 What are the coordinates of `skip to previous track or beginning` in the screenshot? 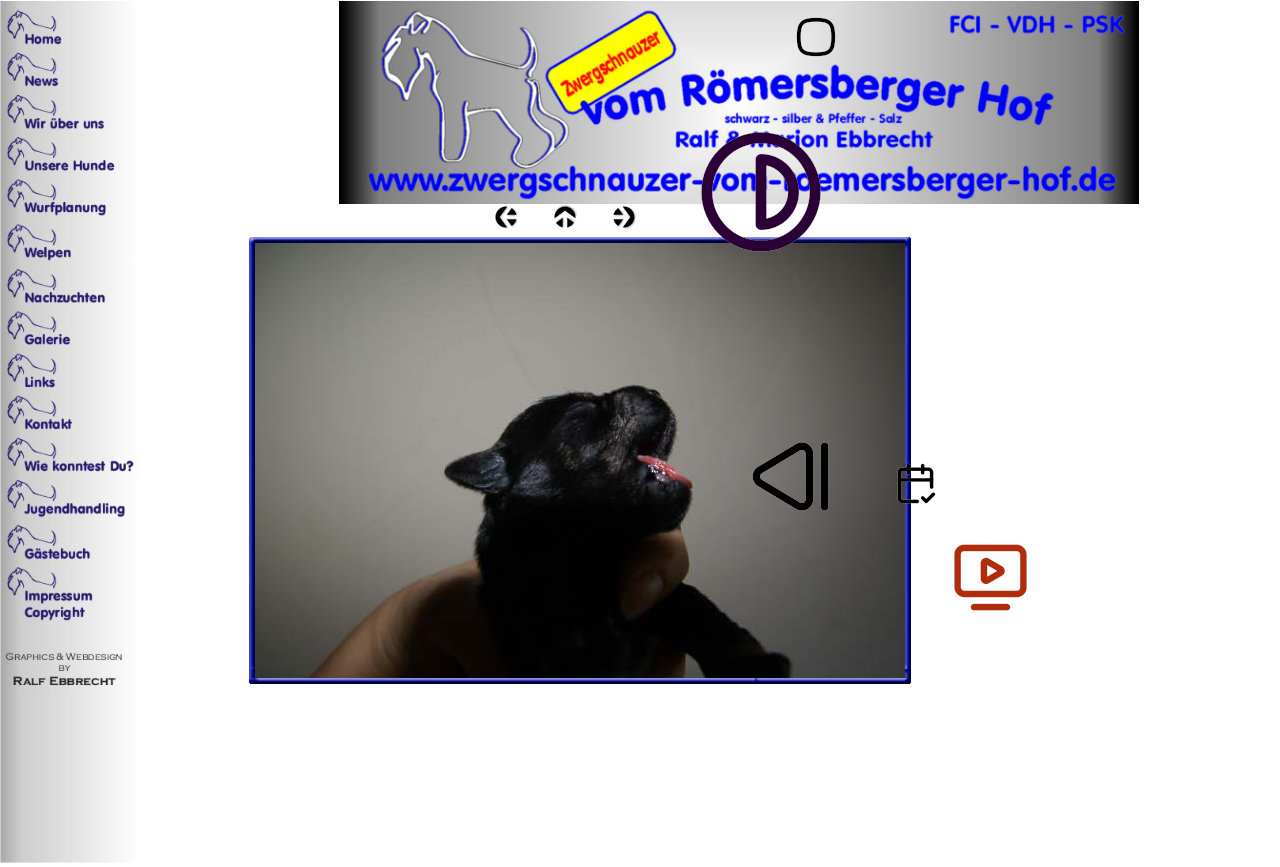 It's located at (790, 476).